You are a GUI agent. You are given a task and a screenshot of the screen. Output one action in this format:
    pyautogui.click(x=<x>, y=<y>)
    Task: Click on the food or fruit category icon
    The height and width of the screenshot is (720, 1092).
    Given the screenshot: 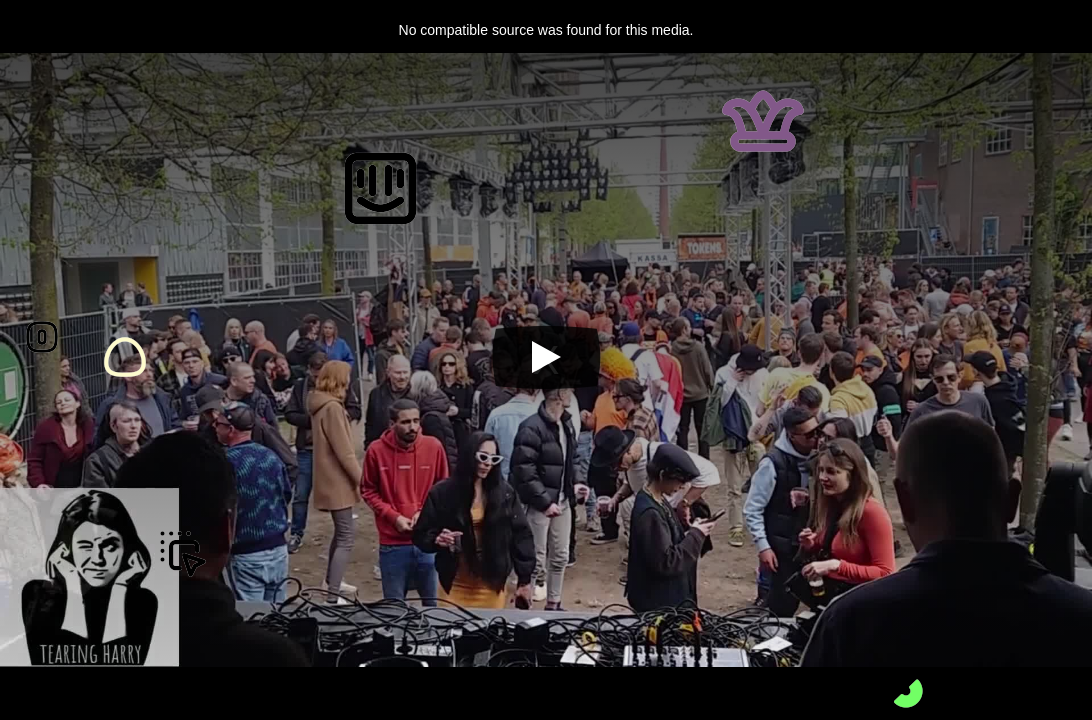 What is the action you would take?
    pyautogui.click(x=909, y=694)
    